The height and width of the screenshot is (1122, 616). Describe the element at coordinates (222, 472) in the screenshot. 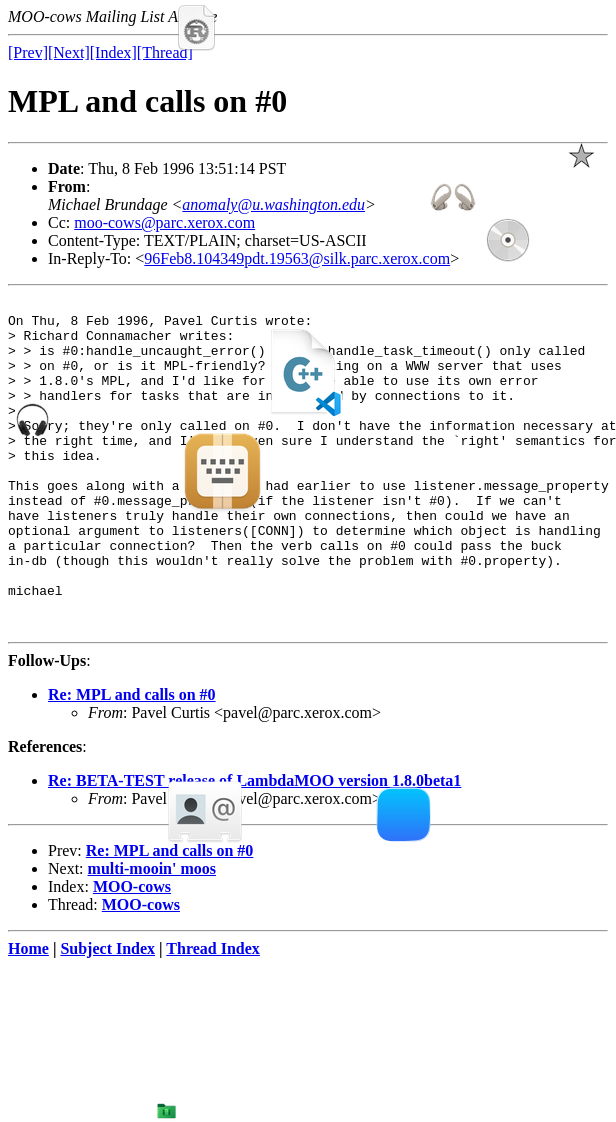

I see `input source or keyboard layout settings file` at that location.